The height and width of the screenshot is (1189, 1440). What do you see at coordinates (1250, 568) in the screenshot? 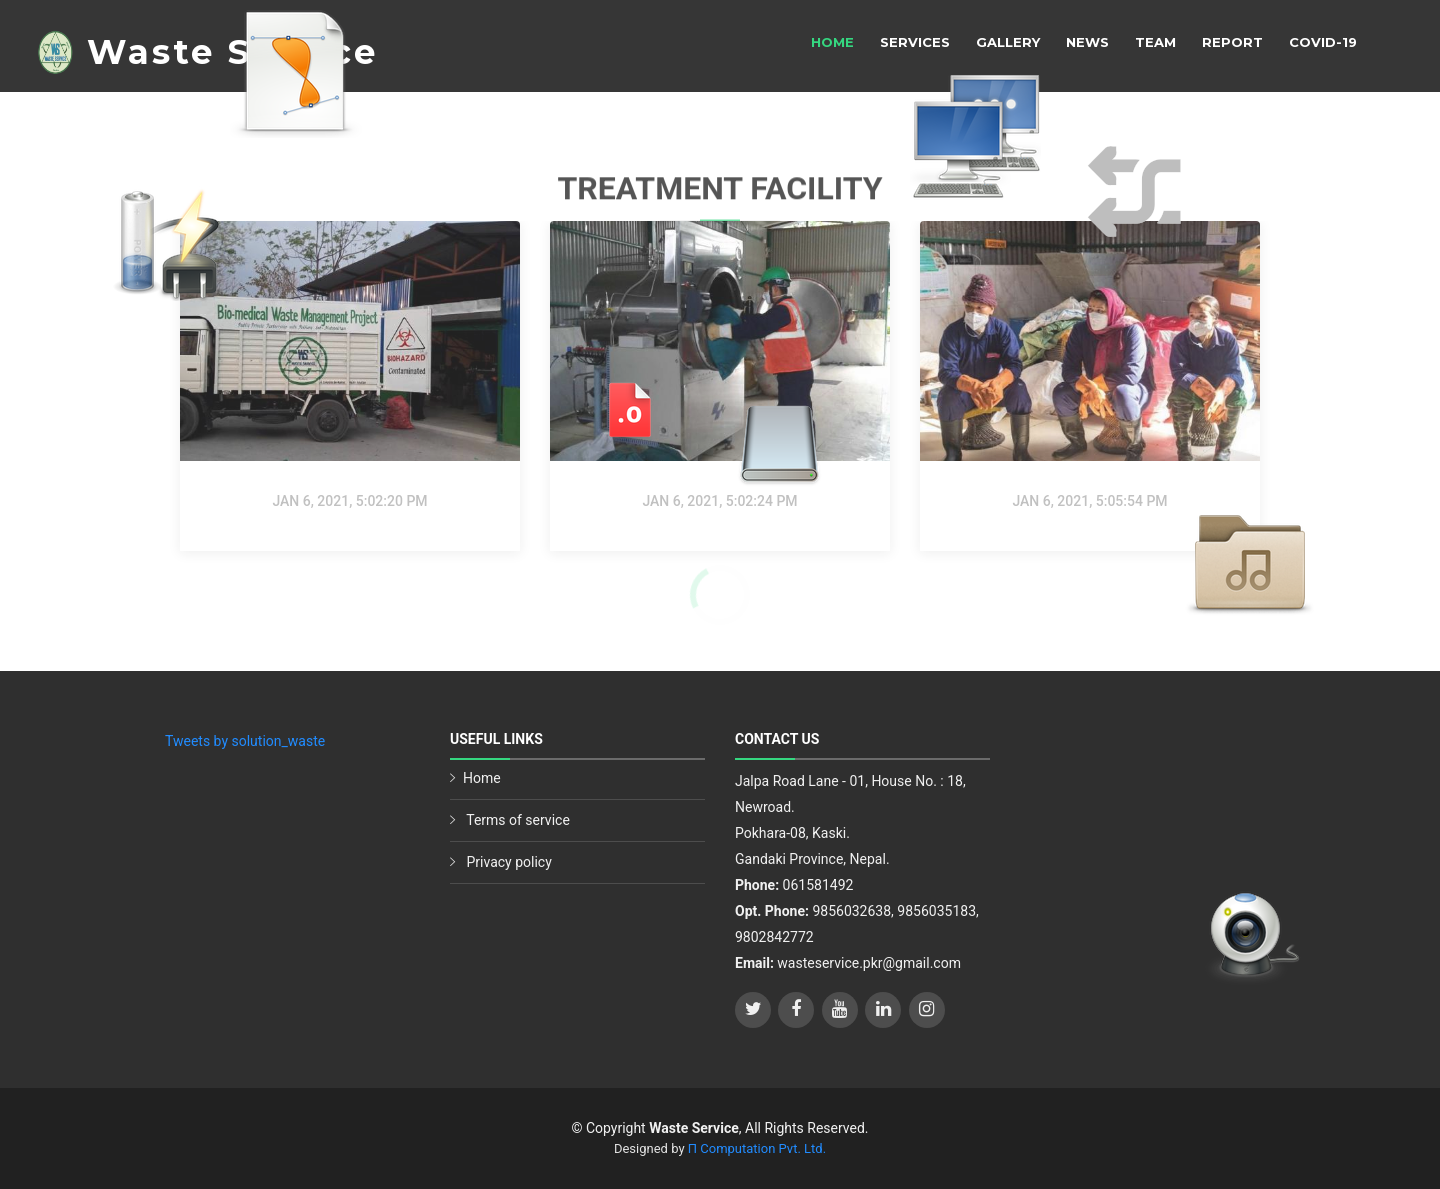
I see `open your music folder` at bounding box center [1250, 568].